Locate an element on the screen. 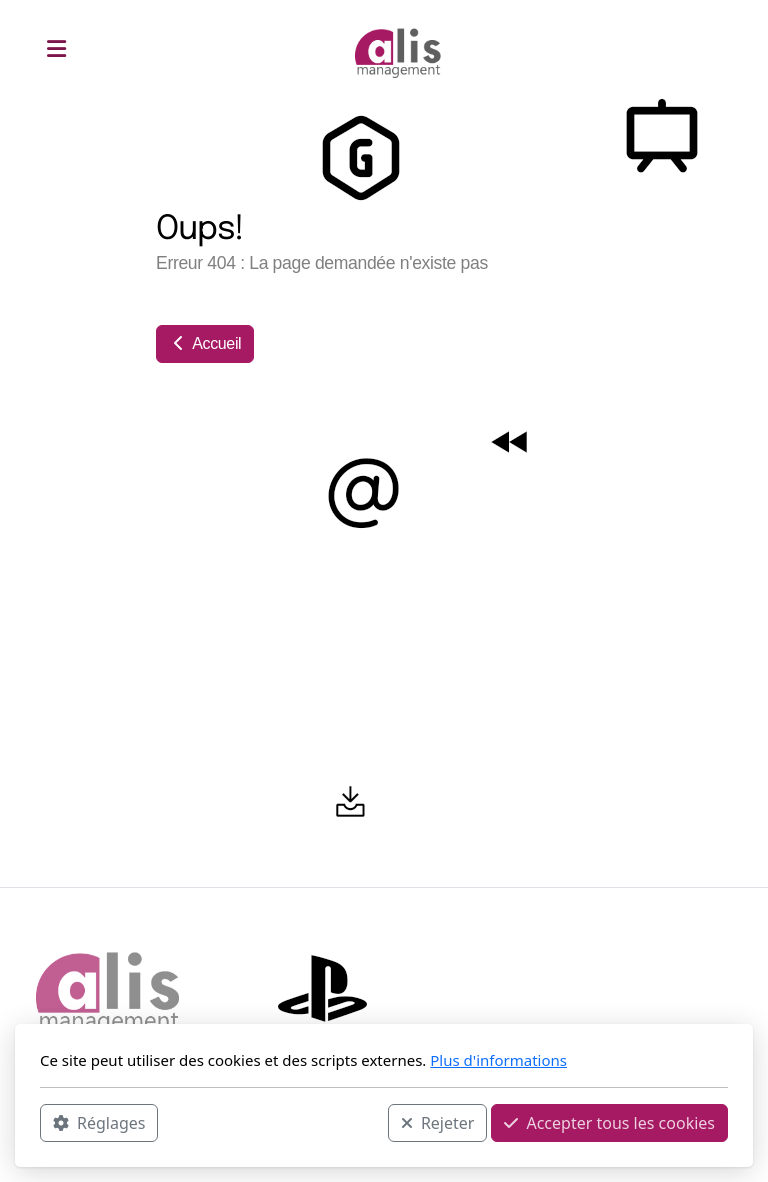  stash changes in git is located at coordinates (351, 801).